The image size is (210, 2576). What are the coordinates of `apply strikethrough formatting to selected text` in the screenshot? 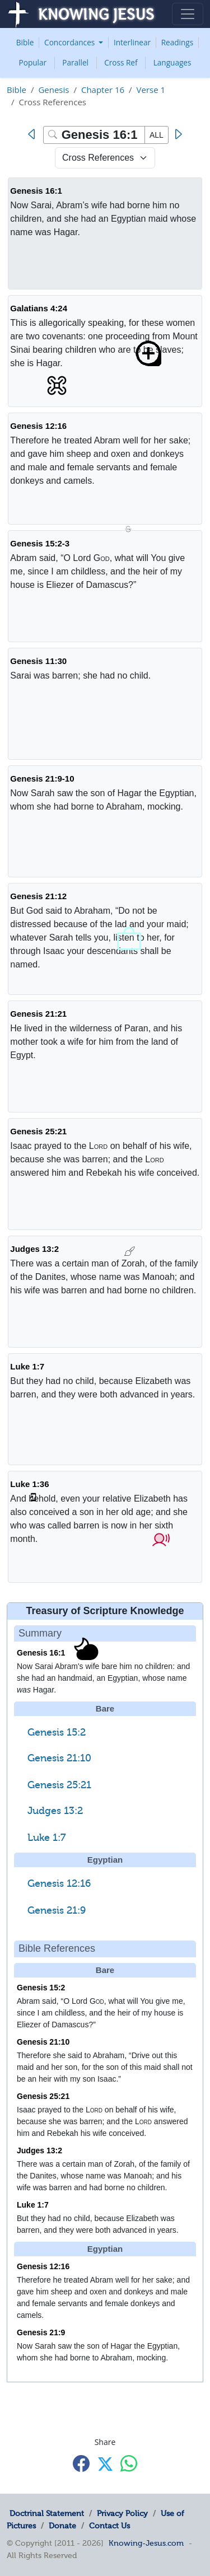 It's located at (128, 529).